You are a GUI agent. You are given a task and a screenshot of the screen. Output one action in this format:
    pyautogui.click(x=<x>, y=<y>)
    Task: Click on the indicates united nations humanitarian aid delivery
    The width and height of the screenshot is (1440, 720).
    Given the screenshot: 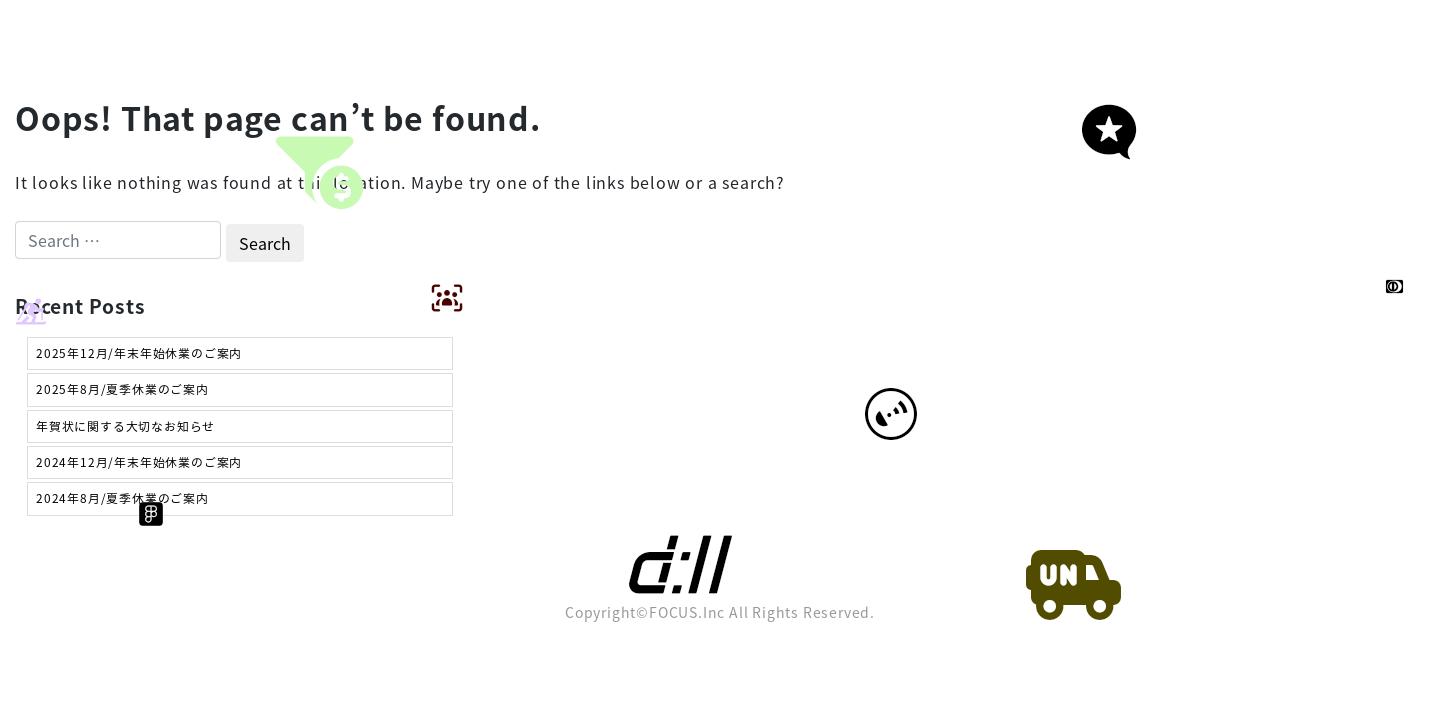 What is the action you would take?
    pyautogui.click(x=1076, y=585)
    